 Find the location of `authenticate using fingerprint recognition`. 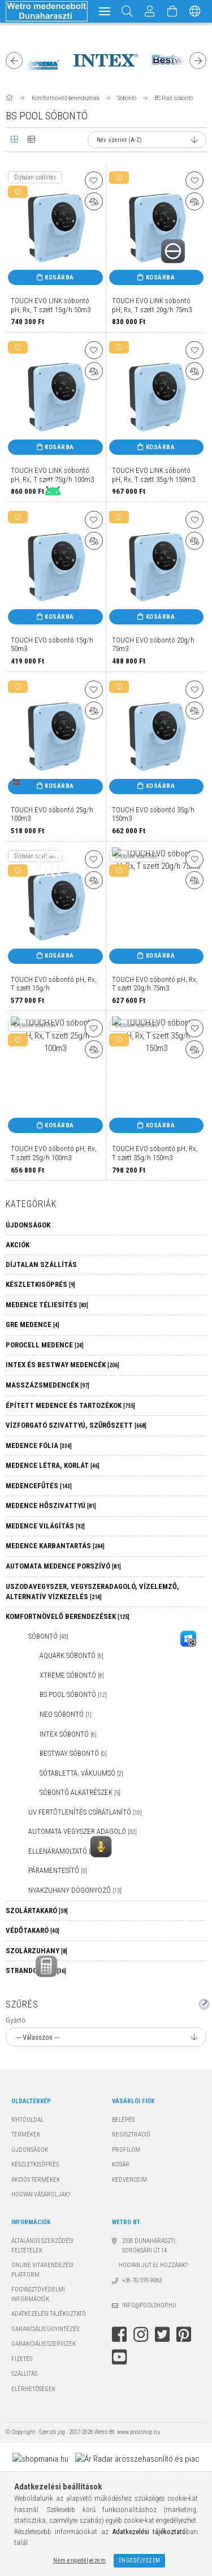

authenticate using fingerprint recognition is located at coordinates (52, 863).